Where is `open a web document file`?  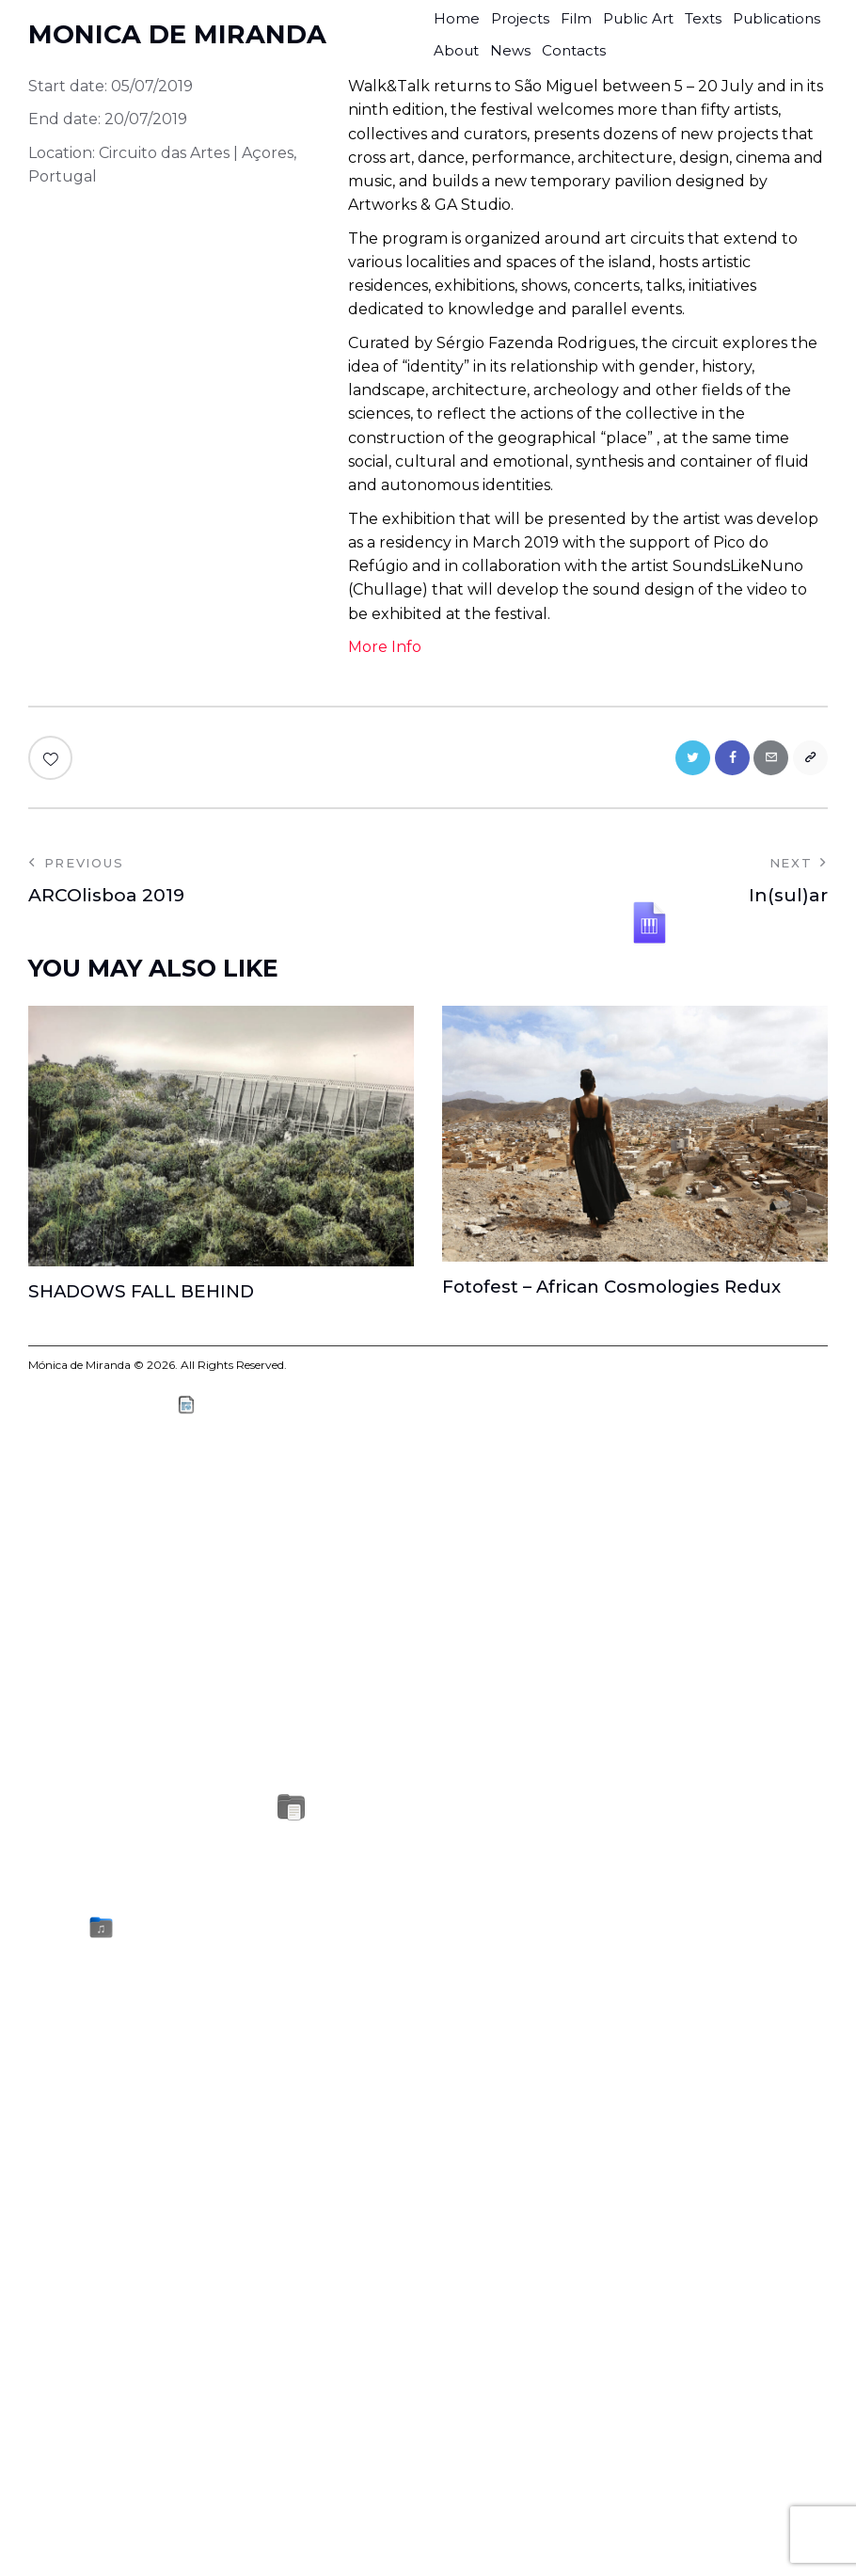 open a web document file is located at coordinates (186, 1405).